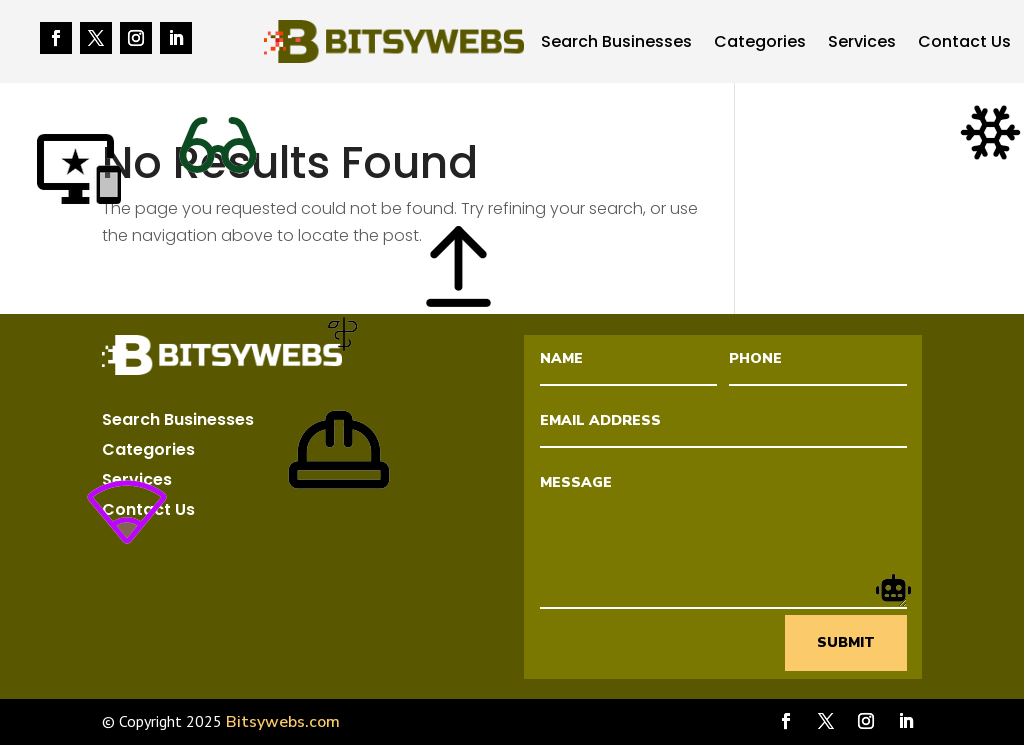  Describe the element at coordinates (218, 145) in the screenshot. I see `enable reading mode` at that location.